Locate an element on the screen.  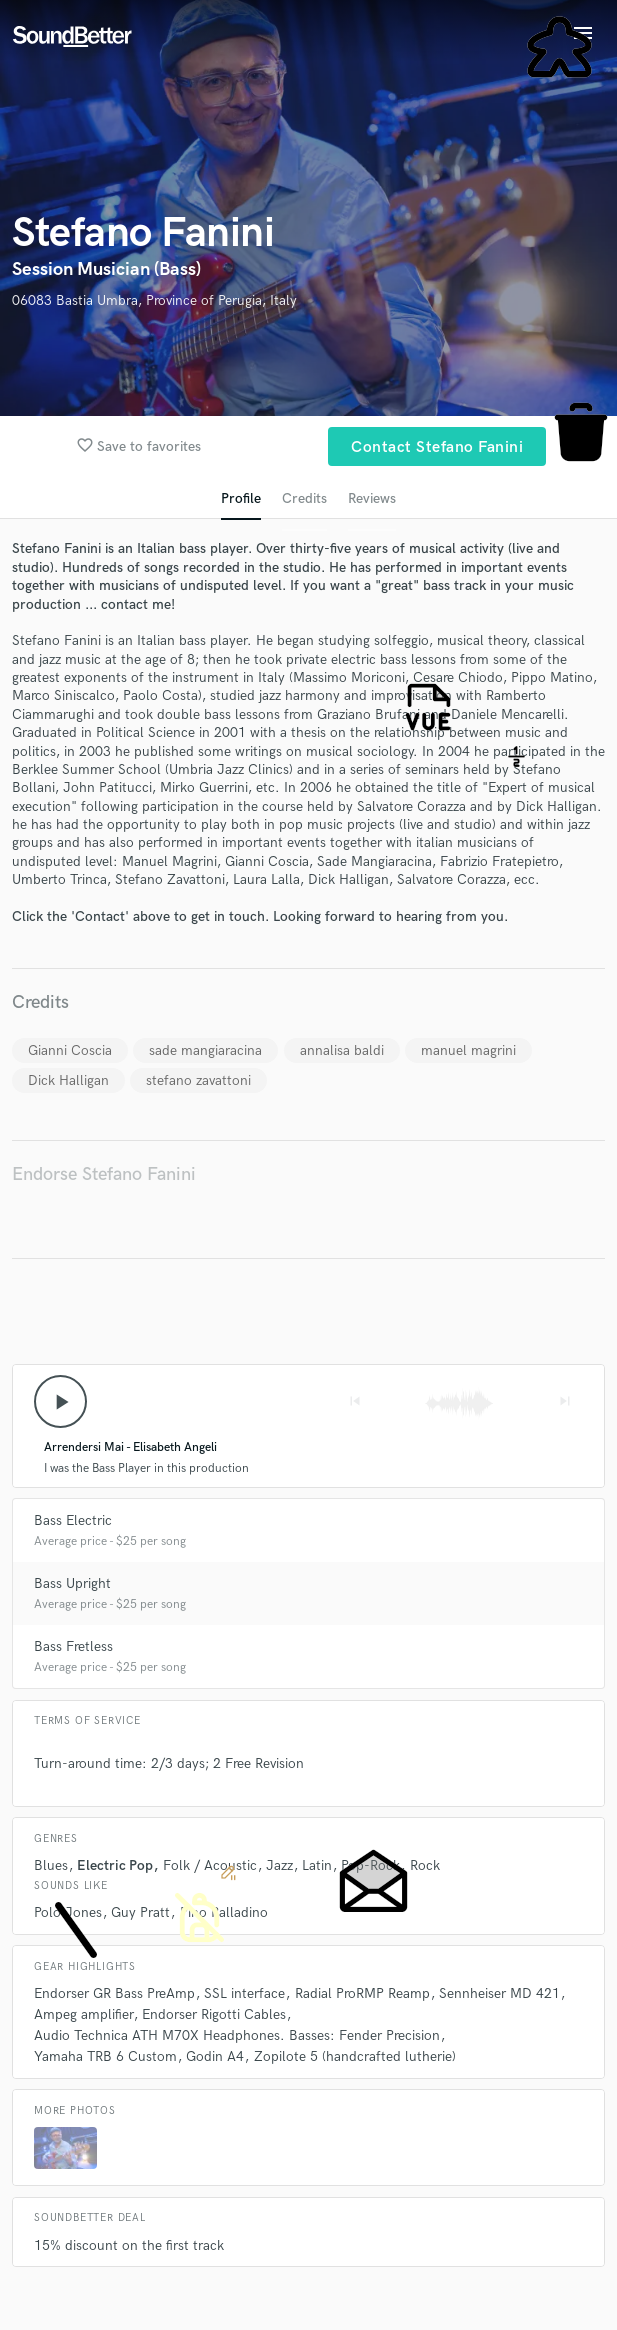
a Vue.js file in your project is located at coordinates (429, 709).